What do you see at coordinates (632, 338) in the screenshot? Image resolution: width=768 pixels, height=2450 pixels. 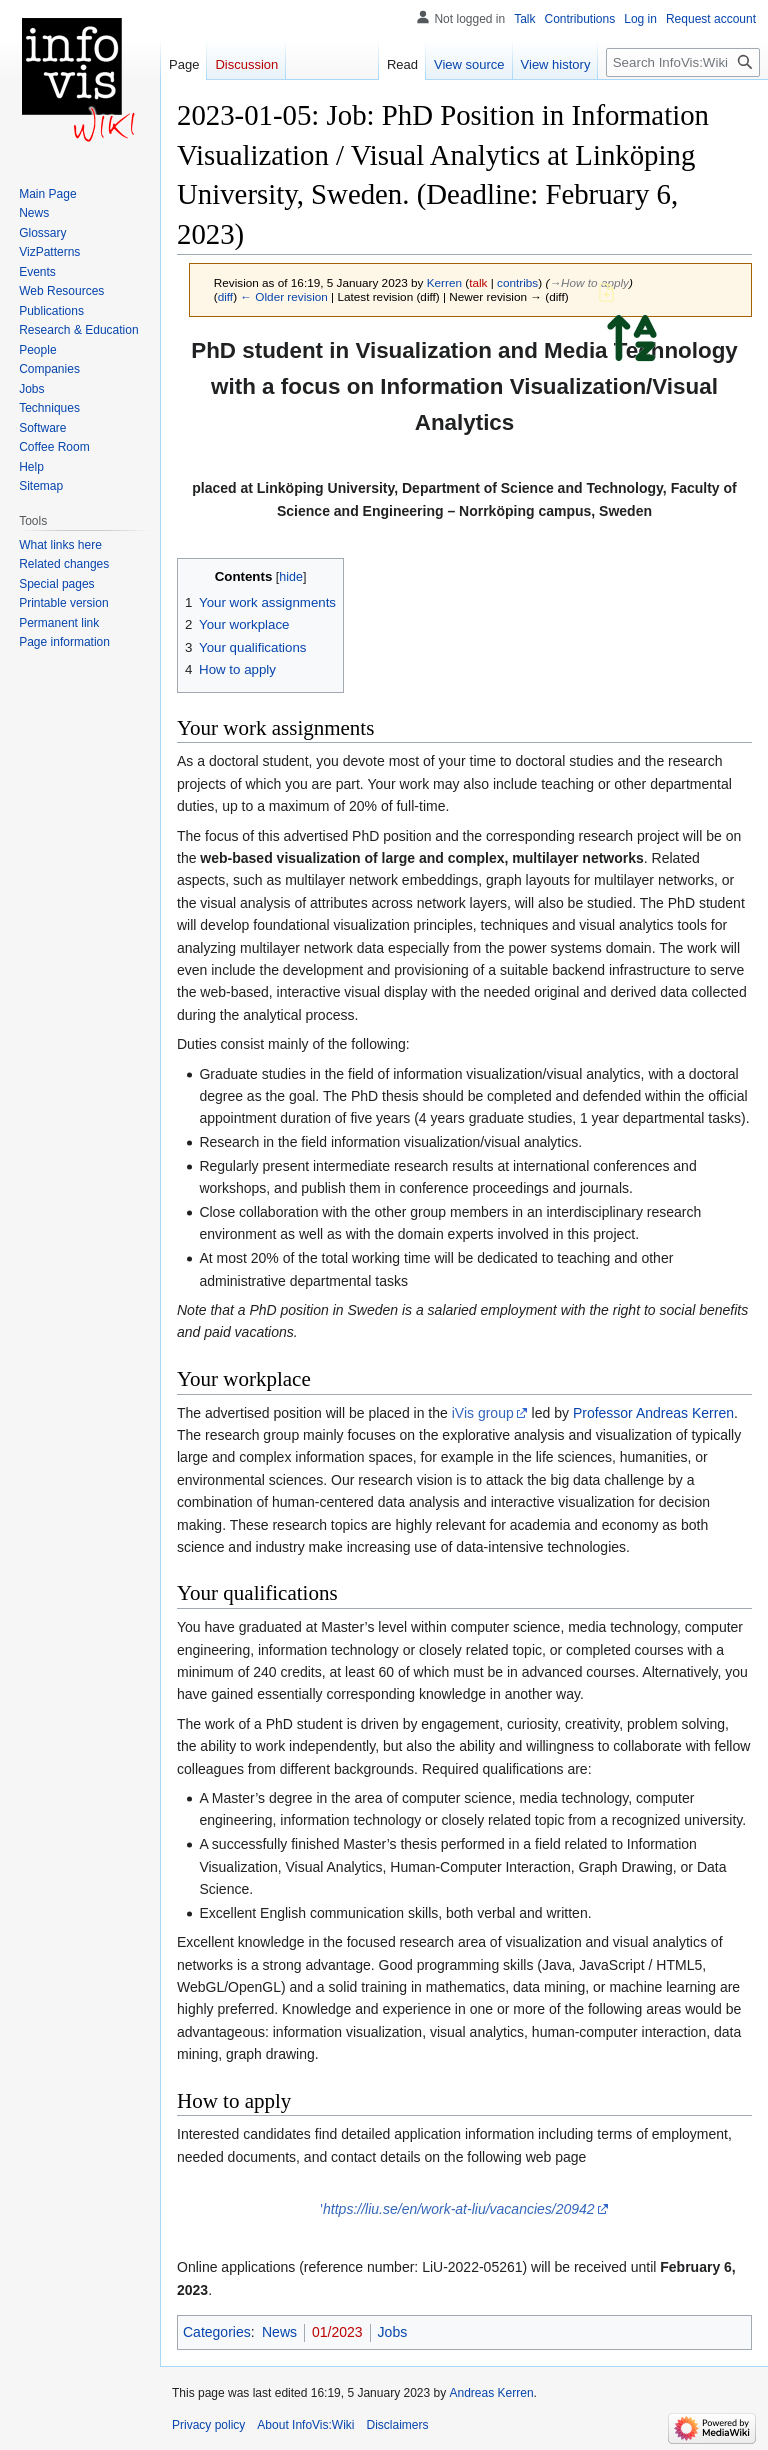 I see `sort items alphabetically in ascending order (A to Z)` at bounding box center [632, 338].